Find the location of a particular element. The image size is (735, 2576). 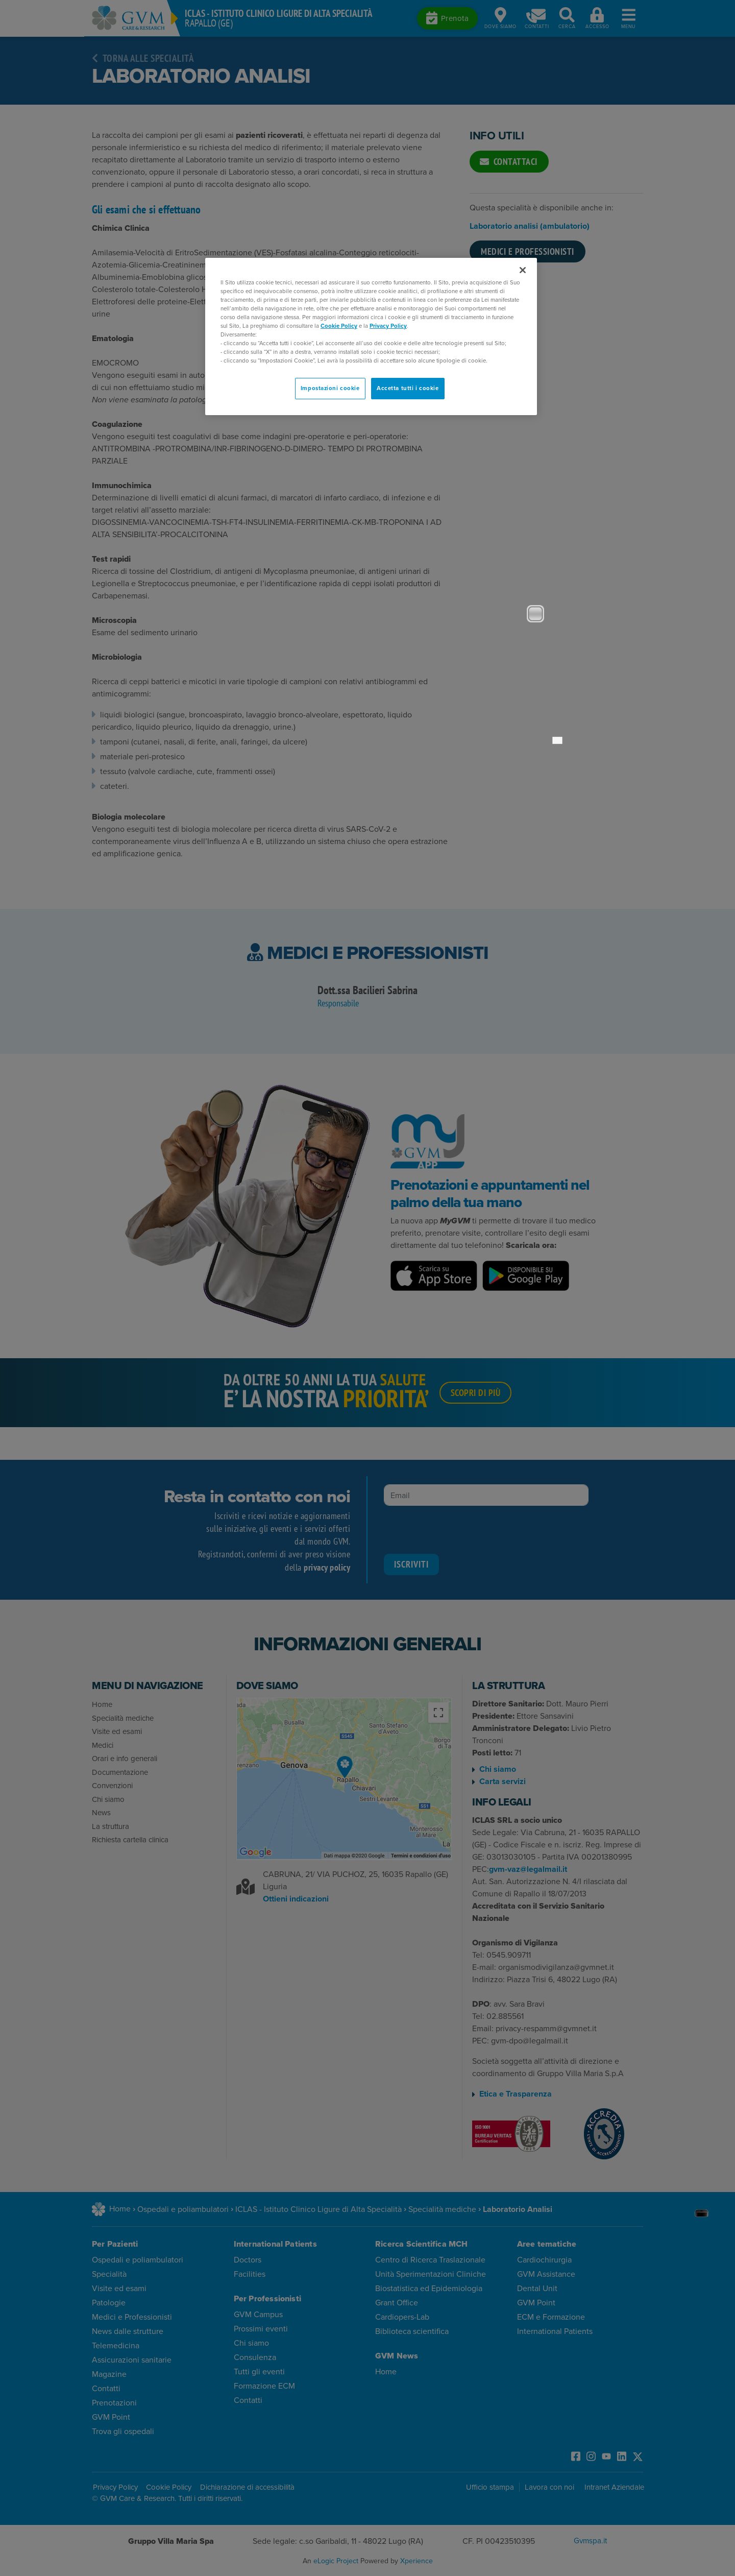

apple tv 4k (3rd generation) device is located at coordinates (701, 2211).